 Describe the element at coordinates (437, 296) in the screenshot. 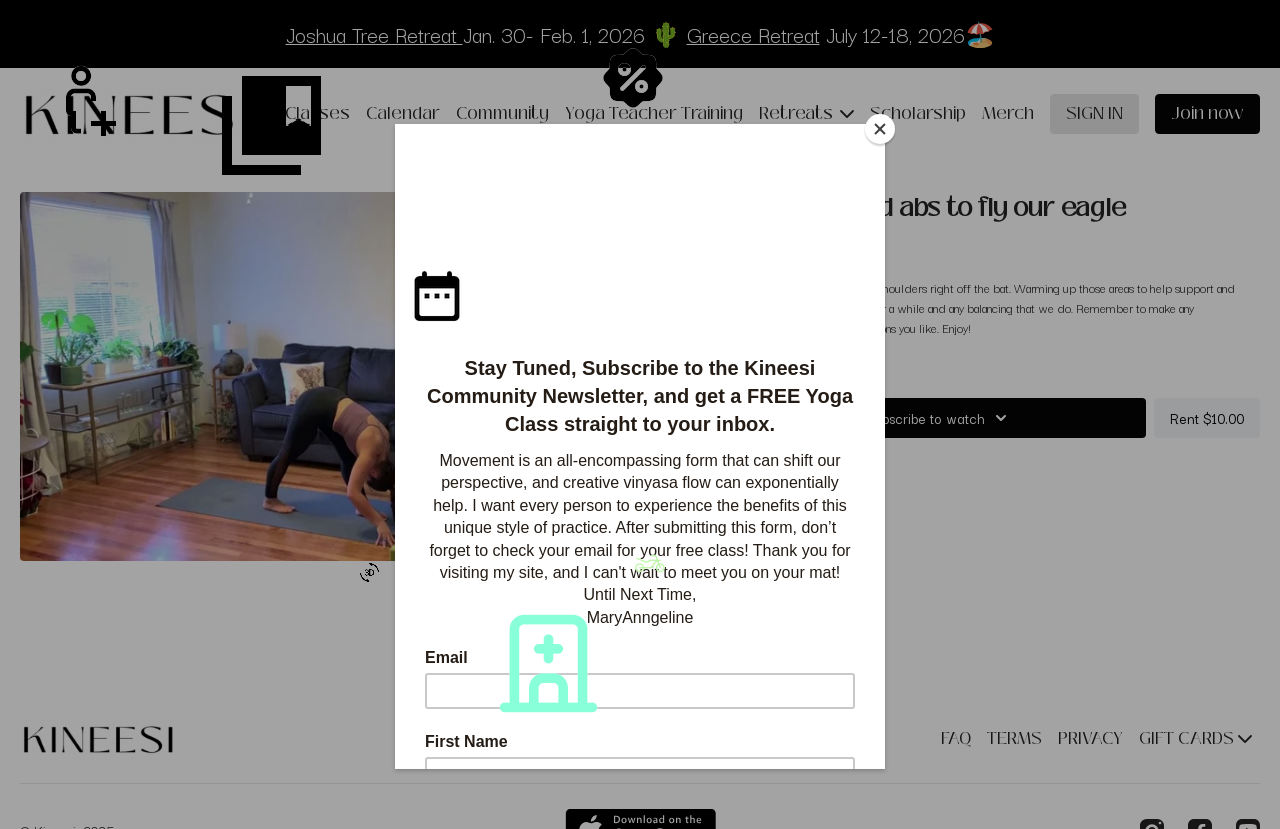

I see `select a date range` at that location.